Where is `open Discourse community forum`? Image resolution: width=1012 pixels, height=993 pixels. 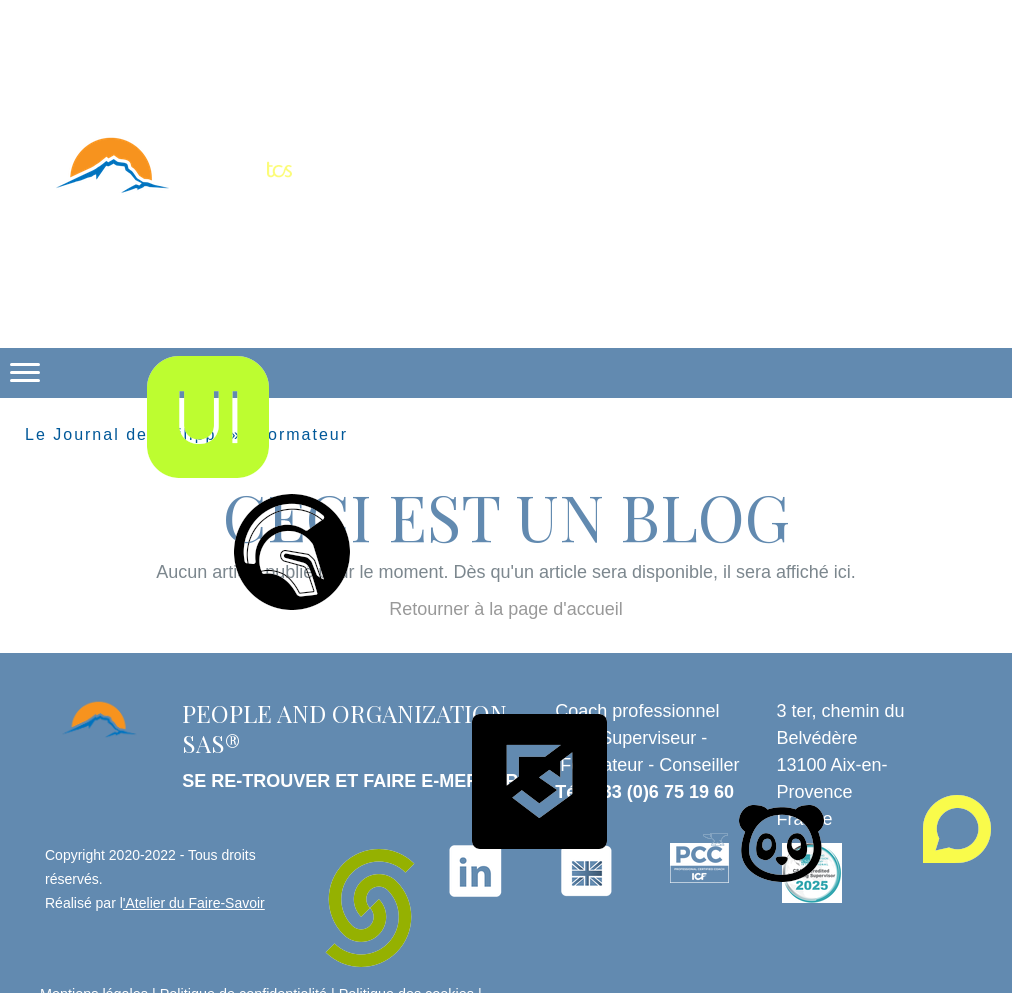 open Discourse community forum is located at coordinates (957, 829).